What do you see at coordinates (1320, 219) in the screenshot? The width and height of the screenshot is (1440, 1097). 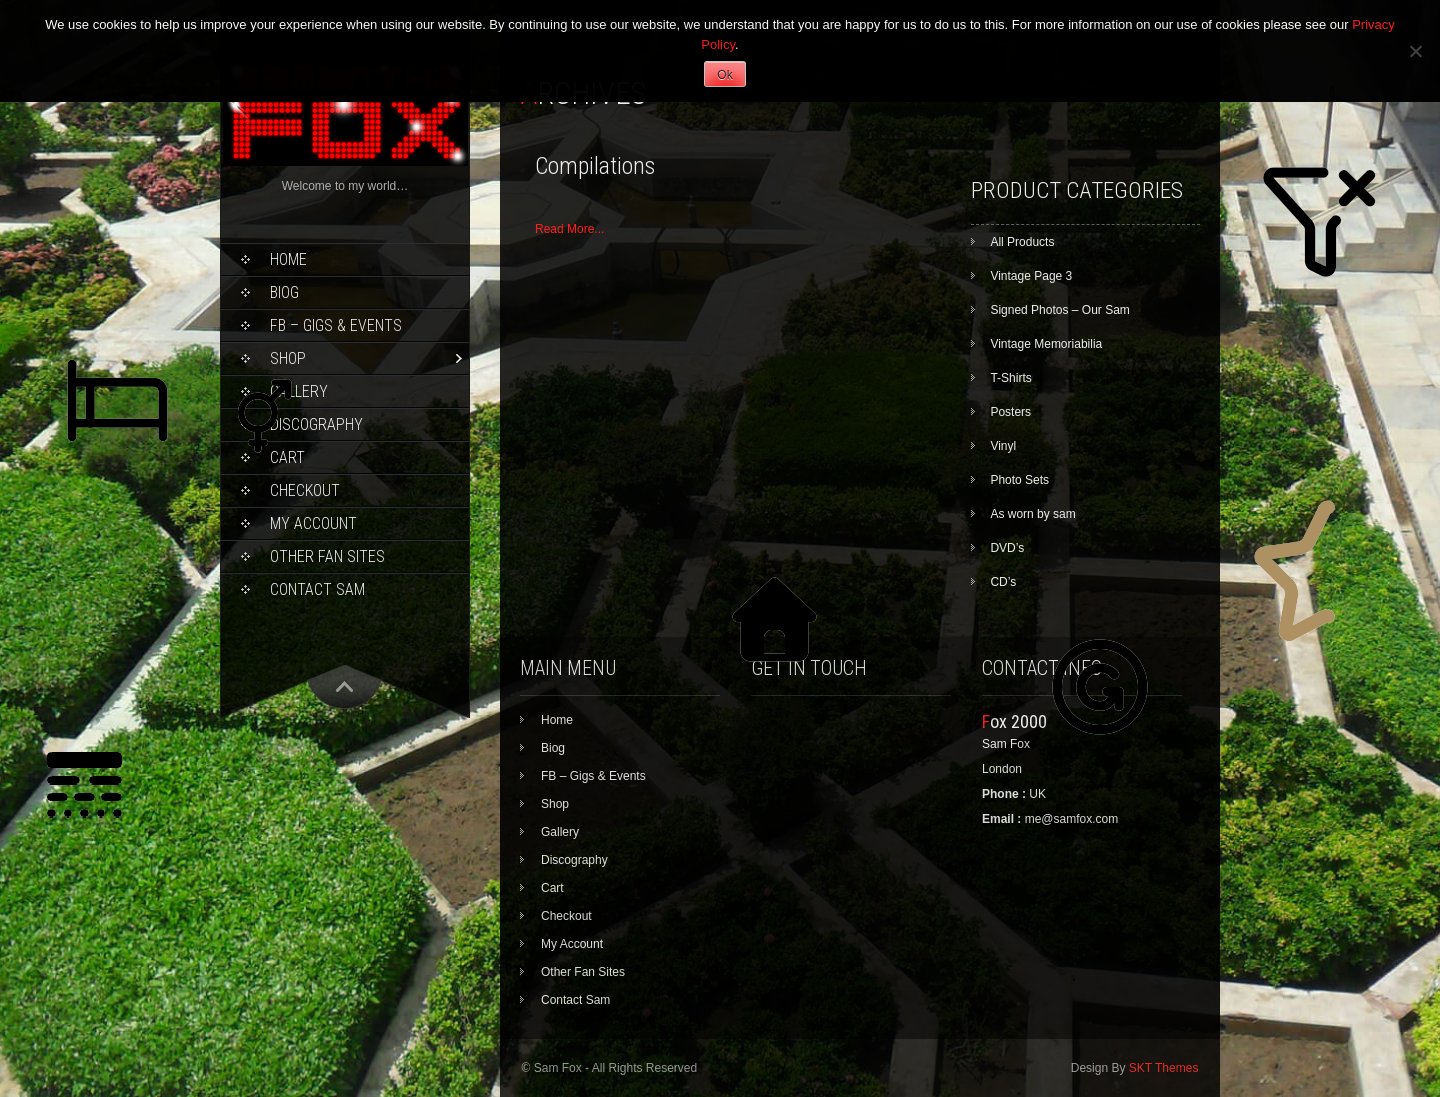 I see `clear all active filters` at bounding box center [1320, 219].